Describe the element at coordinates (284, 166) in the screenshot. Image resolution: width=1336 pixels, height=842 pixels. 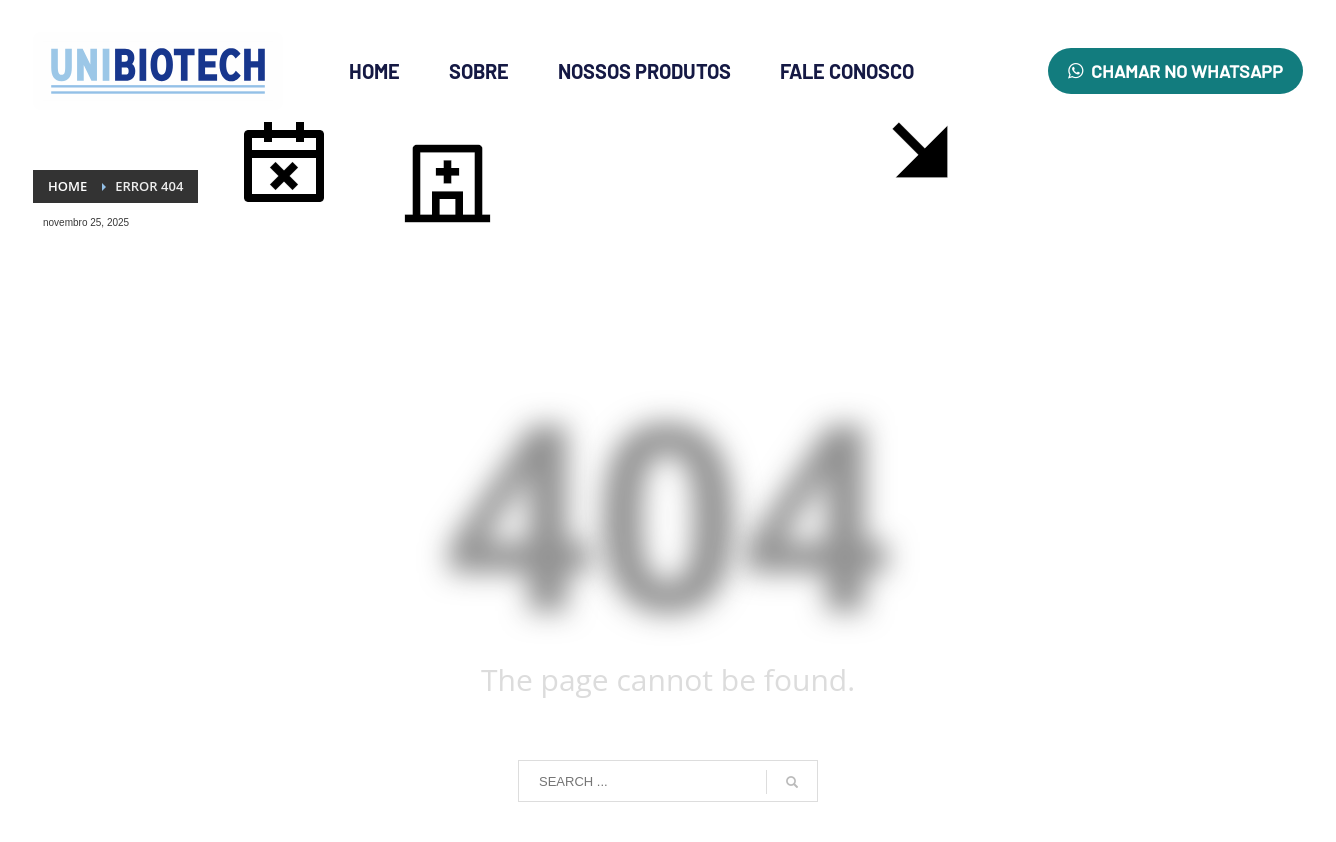
I see `cancel or delete a scheduled event` at that location.